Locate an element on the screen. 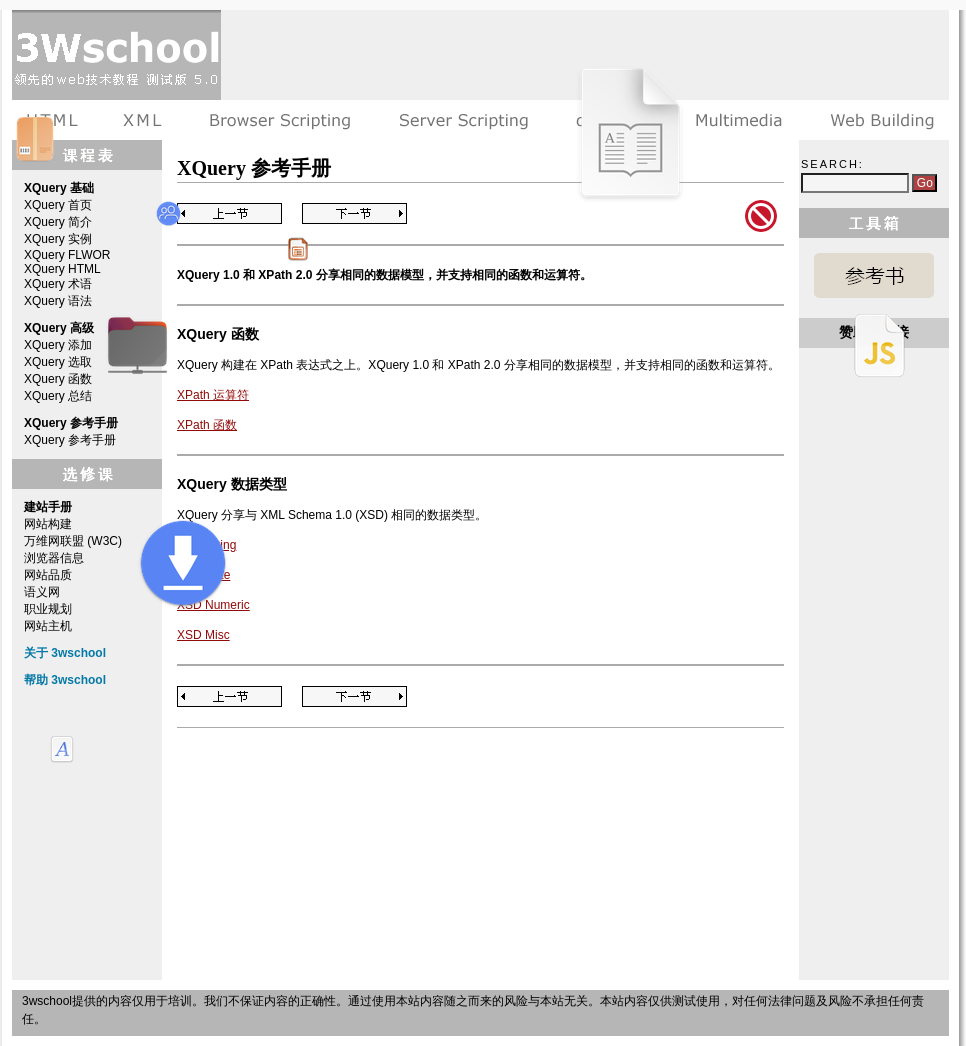  a compressed archive or package file is located at coordinates (35, 139).